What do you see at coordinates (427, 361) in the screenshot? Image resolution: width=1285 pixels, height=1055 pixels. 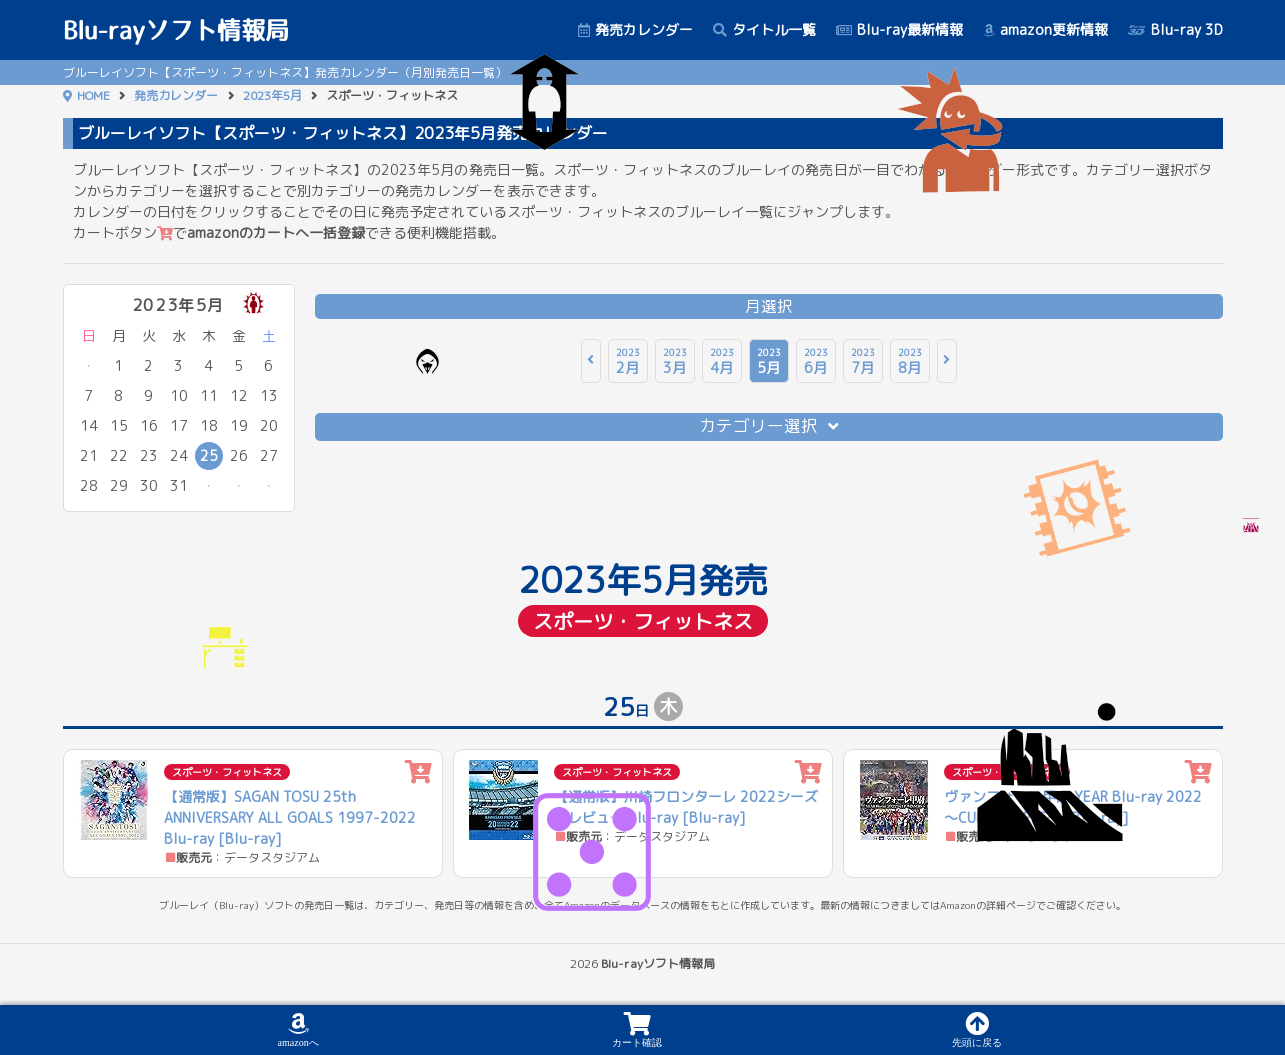 I see `select kenku character race` at bounding box center [427, 361].